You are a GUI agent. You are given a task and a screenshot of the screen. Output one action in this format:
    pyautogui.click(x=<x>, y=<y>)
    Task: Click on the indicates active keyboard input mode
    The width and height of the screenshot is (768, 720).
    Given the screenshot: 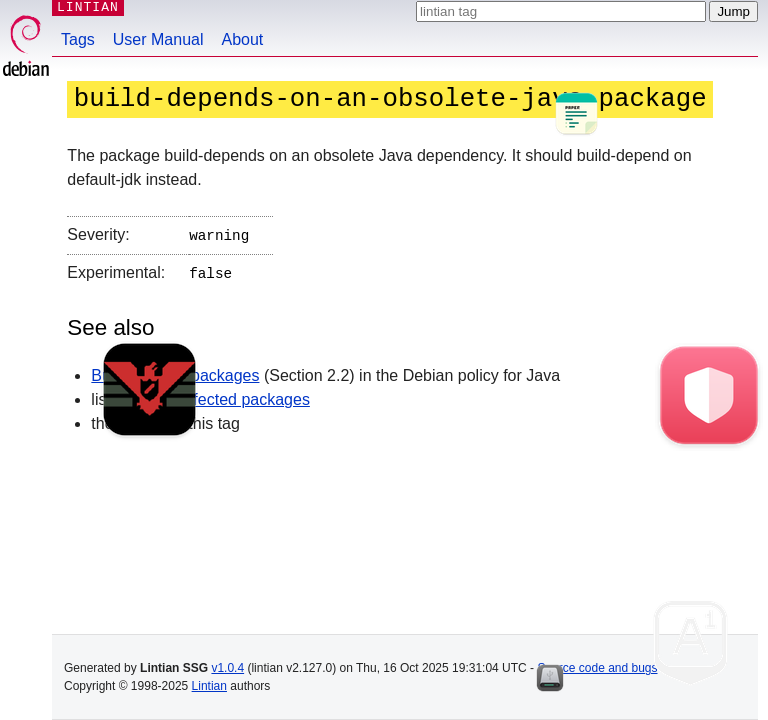 What is the action you would take?
    pyautogui.click(x=690, y=643)
    